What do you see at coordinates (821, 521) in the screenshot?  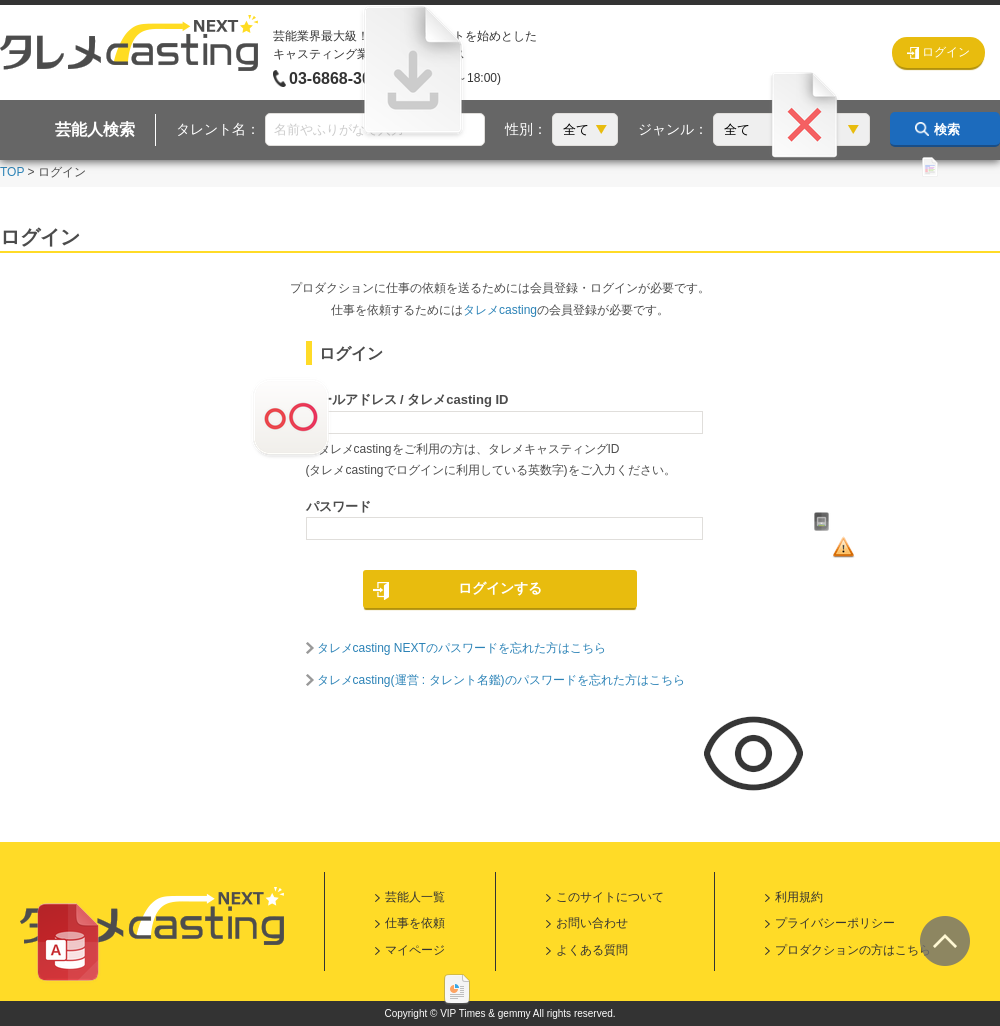 I see `nintendo ds game rom file` at bounding box center [821, 521].